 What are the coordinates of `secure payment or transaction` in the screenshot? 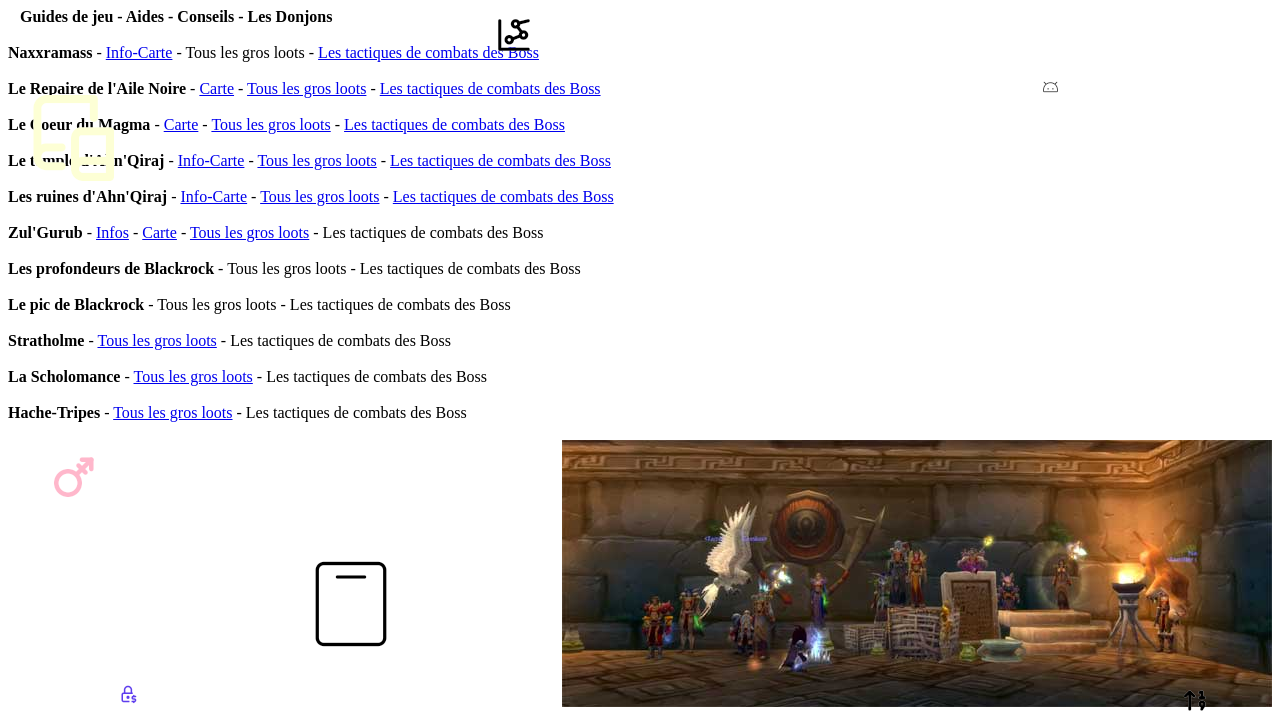 It's located at (128, 694).